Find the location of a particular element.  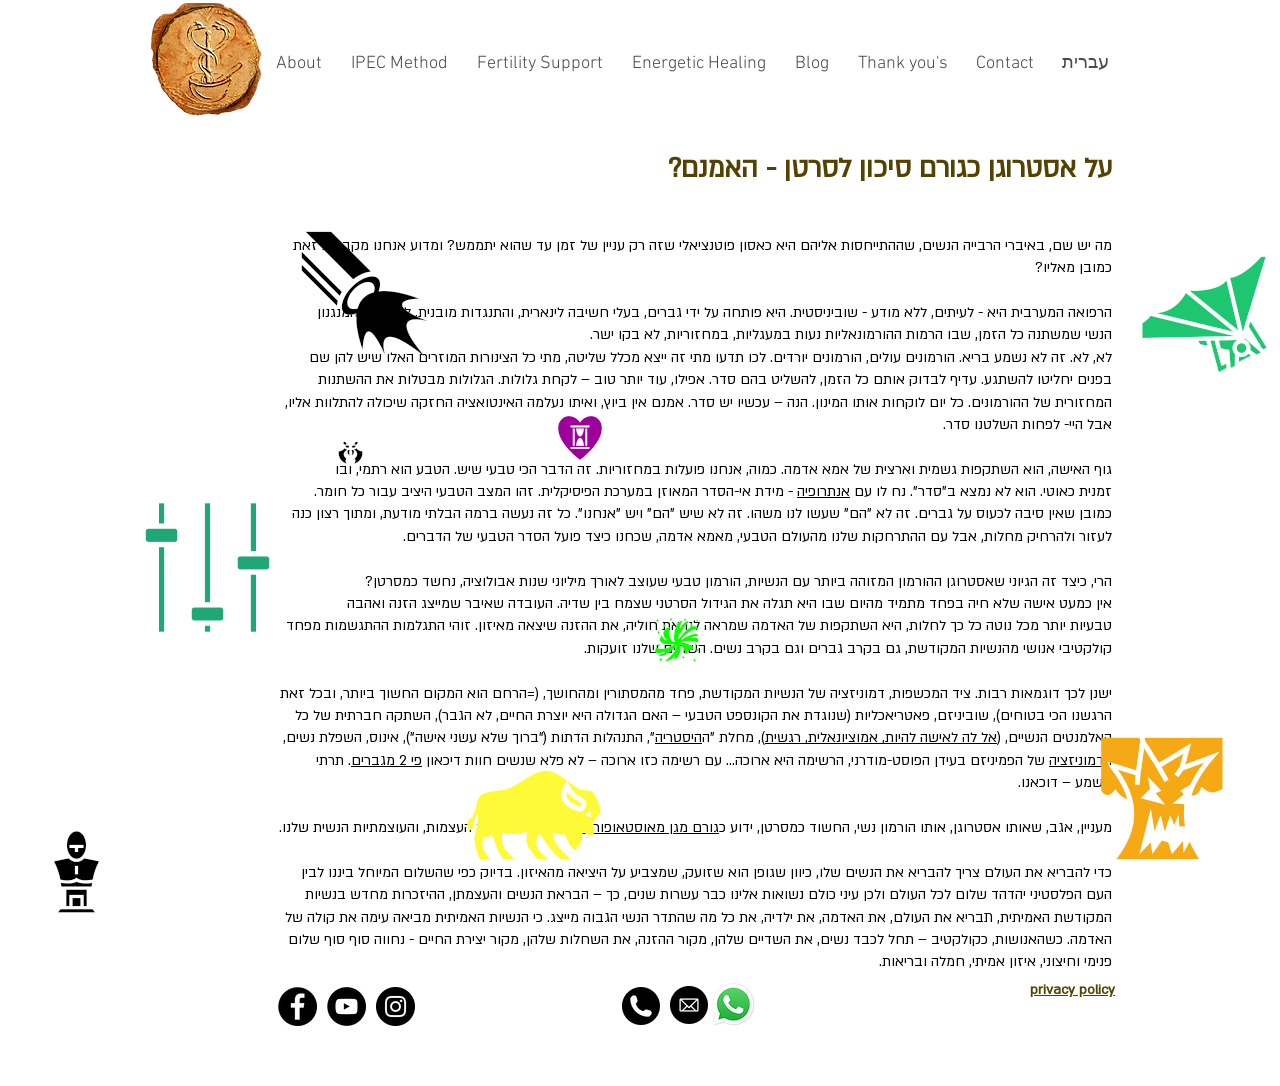

insect or creature type indicator in a game interface is located at coordinates (350, 452).